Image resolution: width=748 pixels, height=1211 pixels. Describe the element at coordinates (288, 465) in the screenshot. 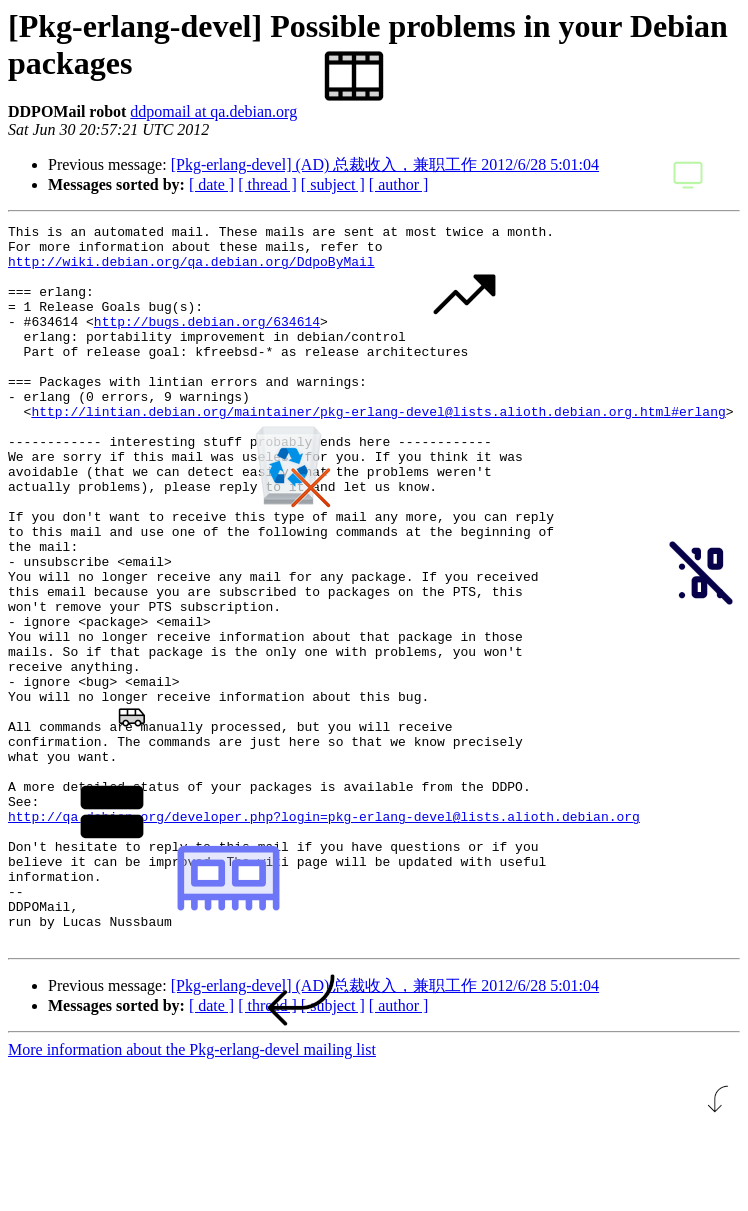

I see `empty recycle bin with no items to restore` at that location.